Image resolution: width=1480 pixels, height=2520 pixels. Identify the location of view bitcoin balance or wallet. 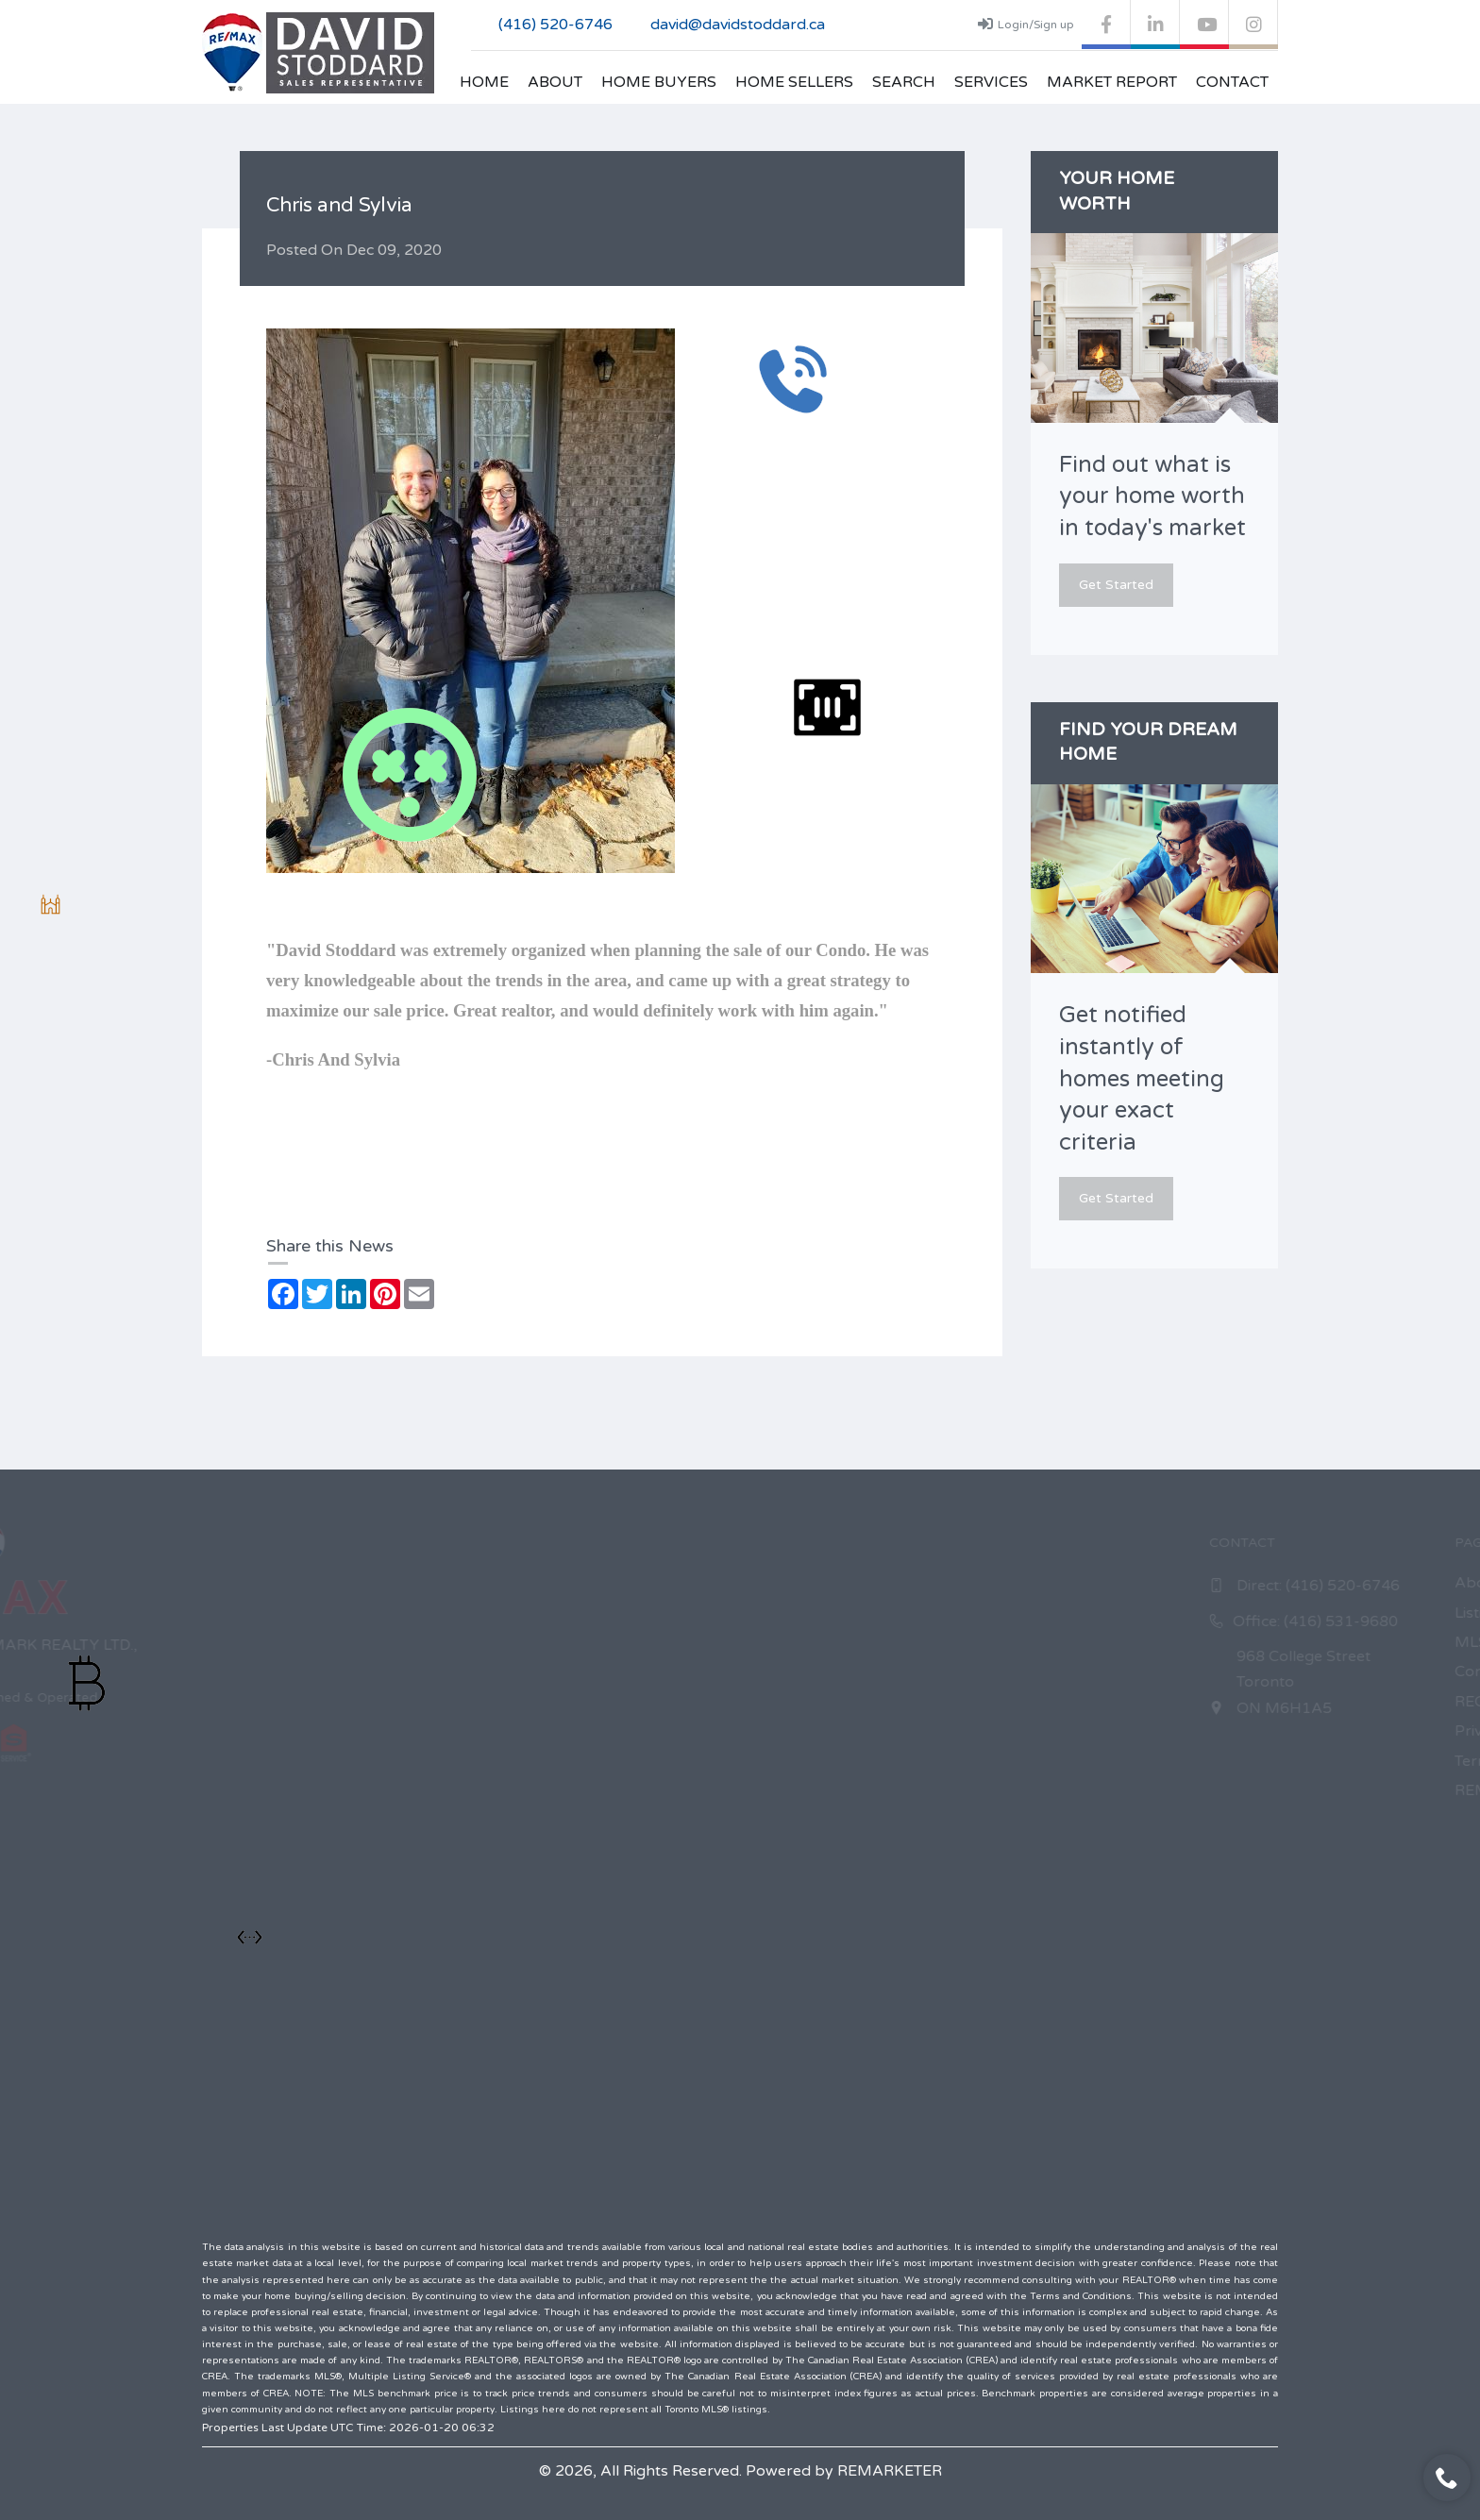
(84, 1684).